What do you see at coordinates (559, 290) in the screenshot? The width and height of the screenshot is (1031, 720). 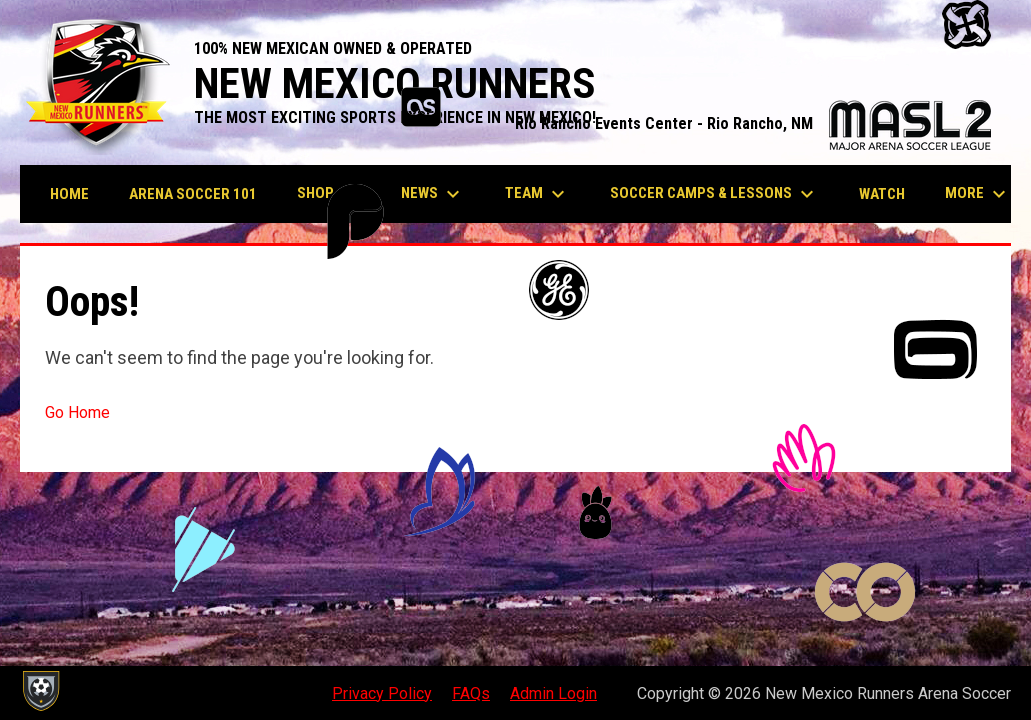 I see `General Electric company logo` at bounding box center [559, 290].